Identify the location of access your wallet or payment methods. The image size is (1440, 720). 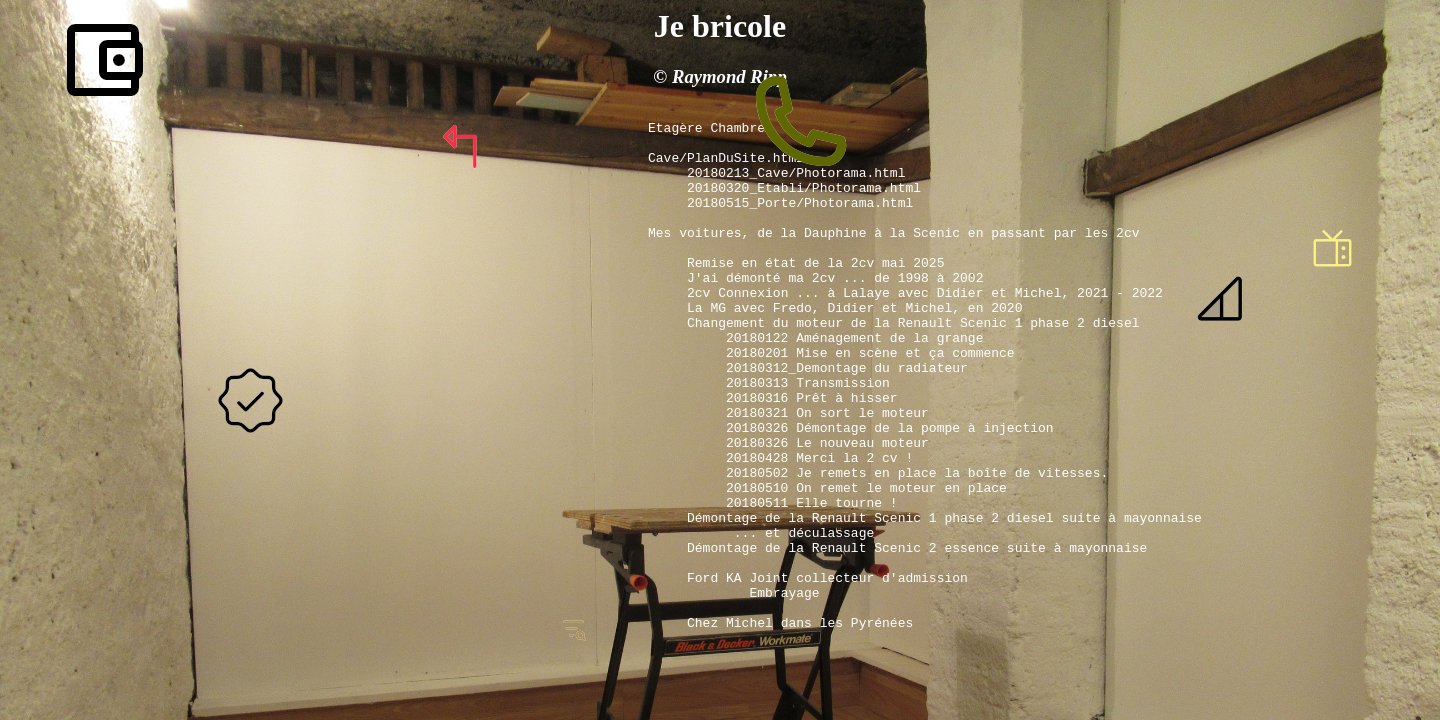
(103, 60).